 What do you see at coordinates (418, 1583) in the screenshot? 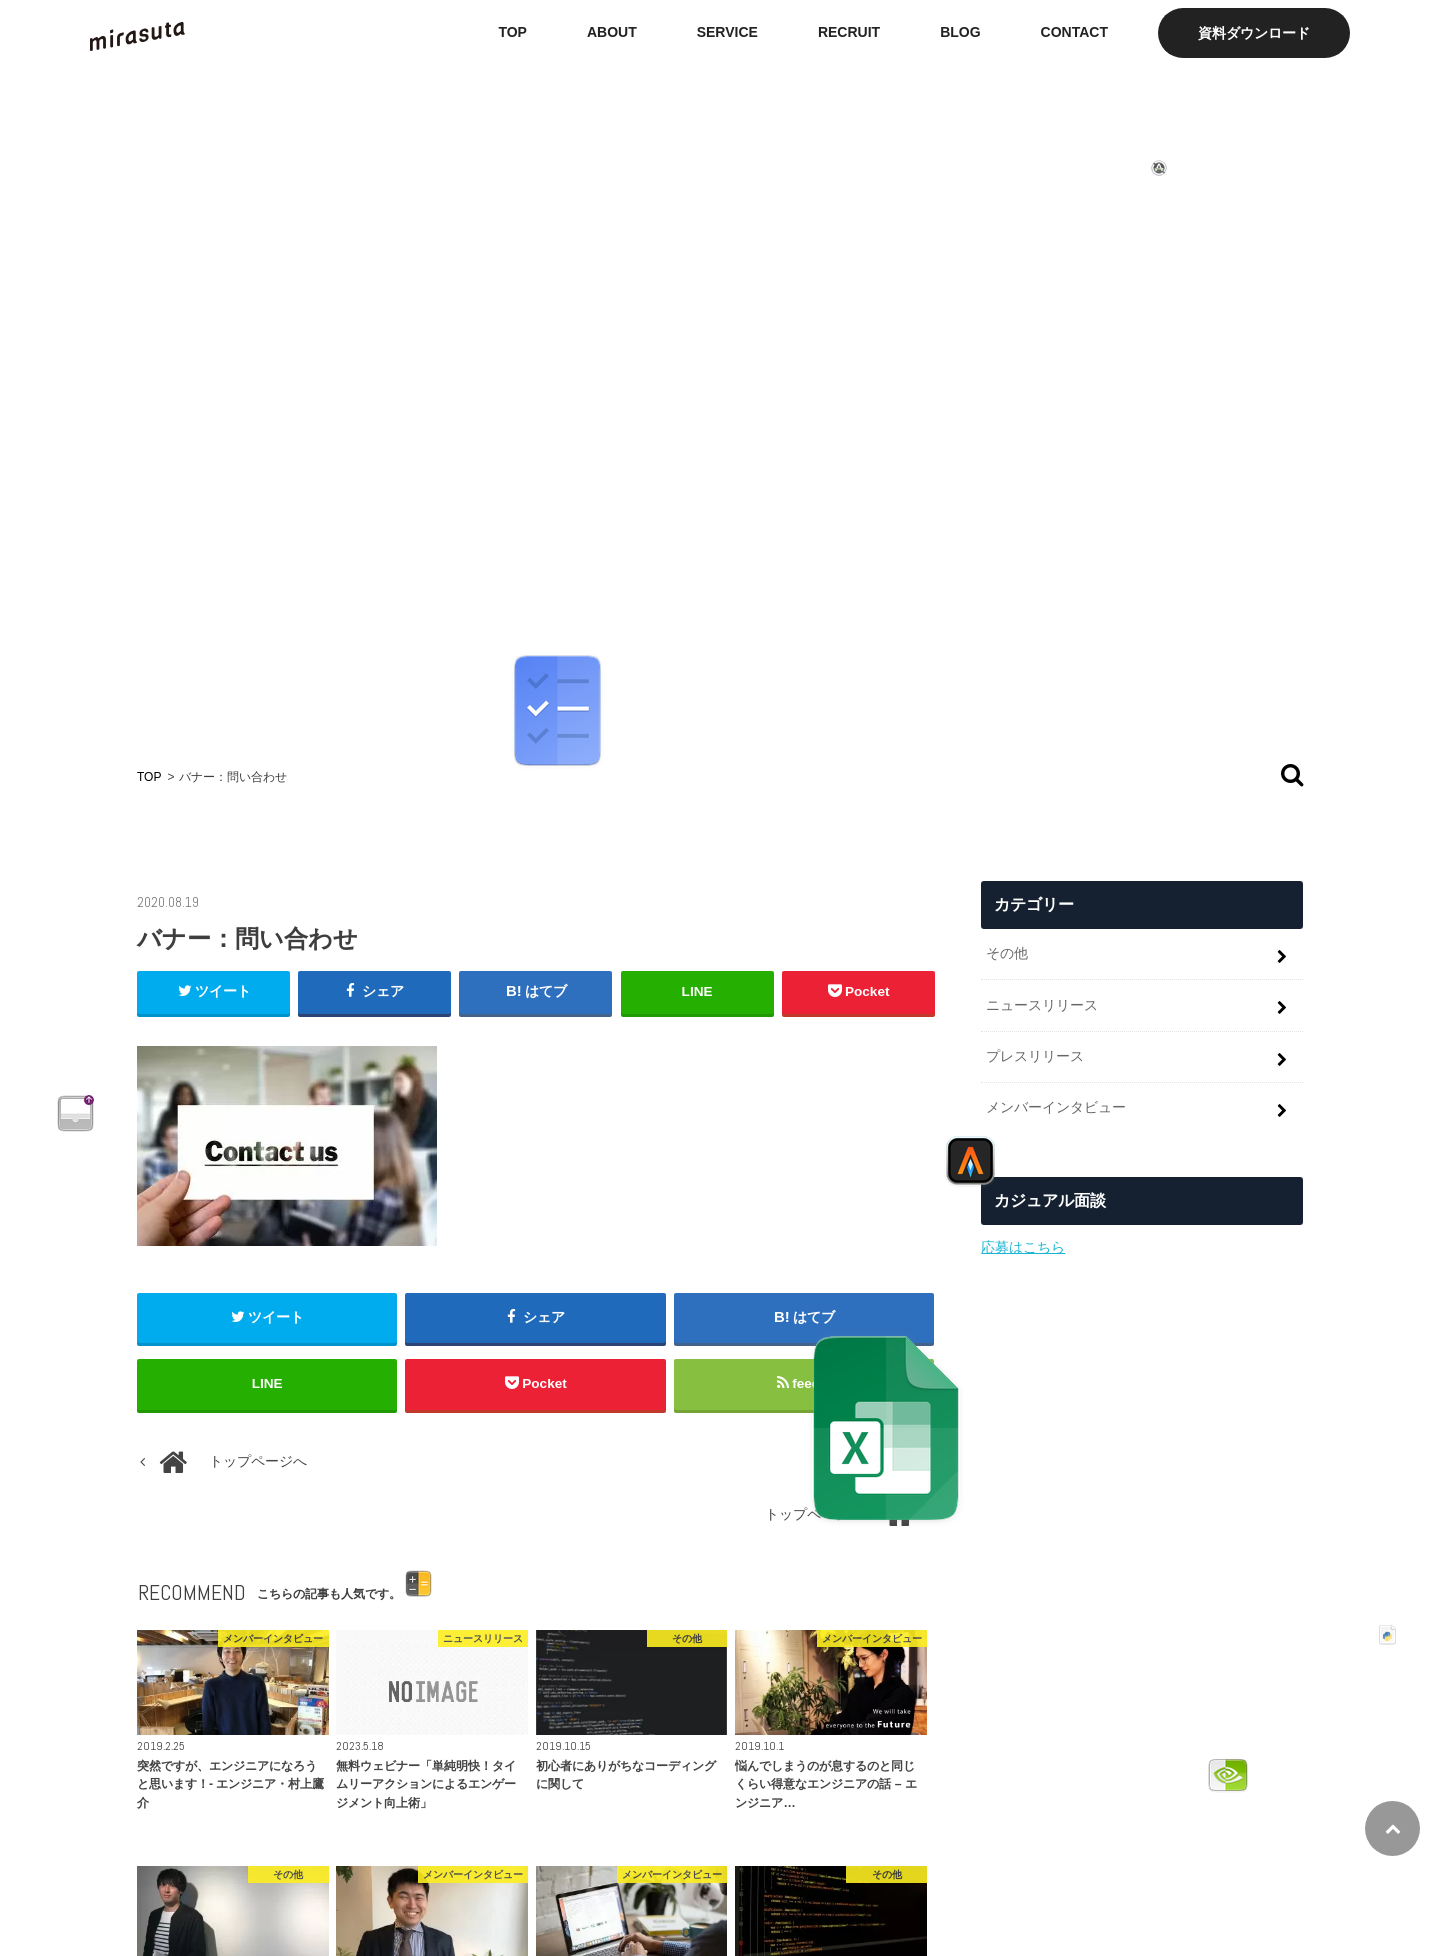
I see `open the calculator app` at bounding box center [418, 1583].